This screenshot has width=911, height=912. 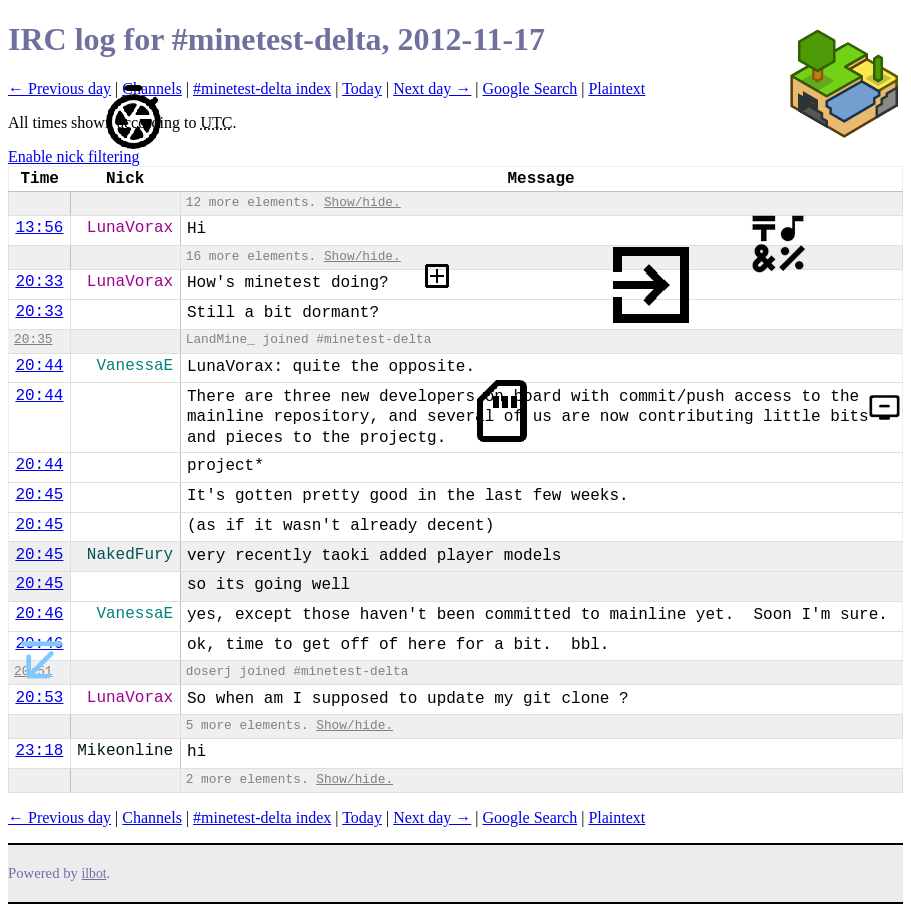 I want to click on move item to bottom-left corner, so click(x=40, y=660).